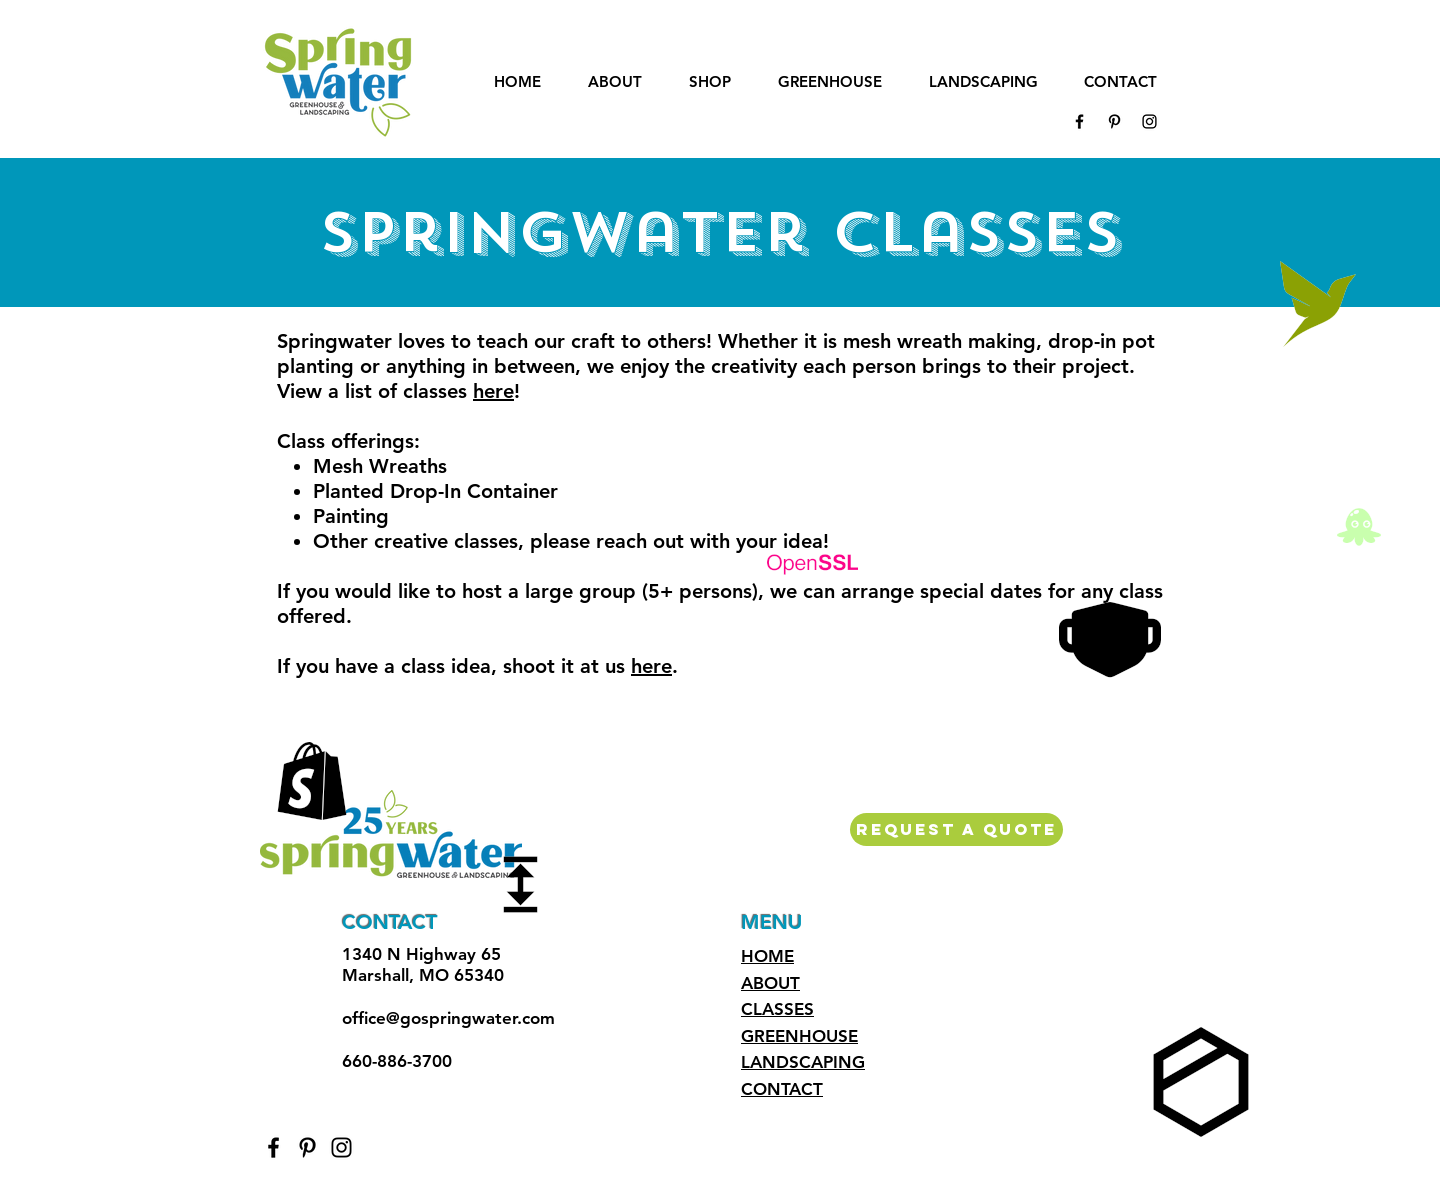 The height and width of the screenshot is (1191, 1440). Describe the element at coordinates (1318, 304) in the screenshot. I see `fauna database service logo` at that location.